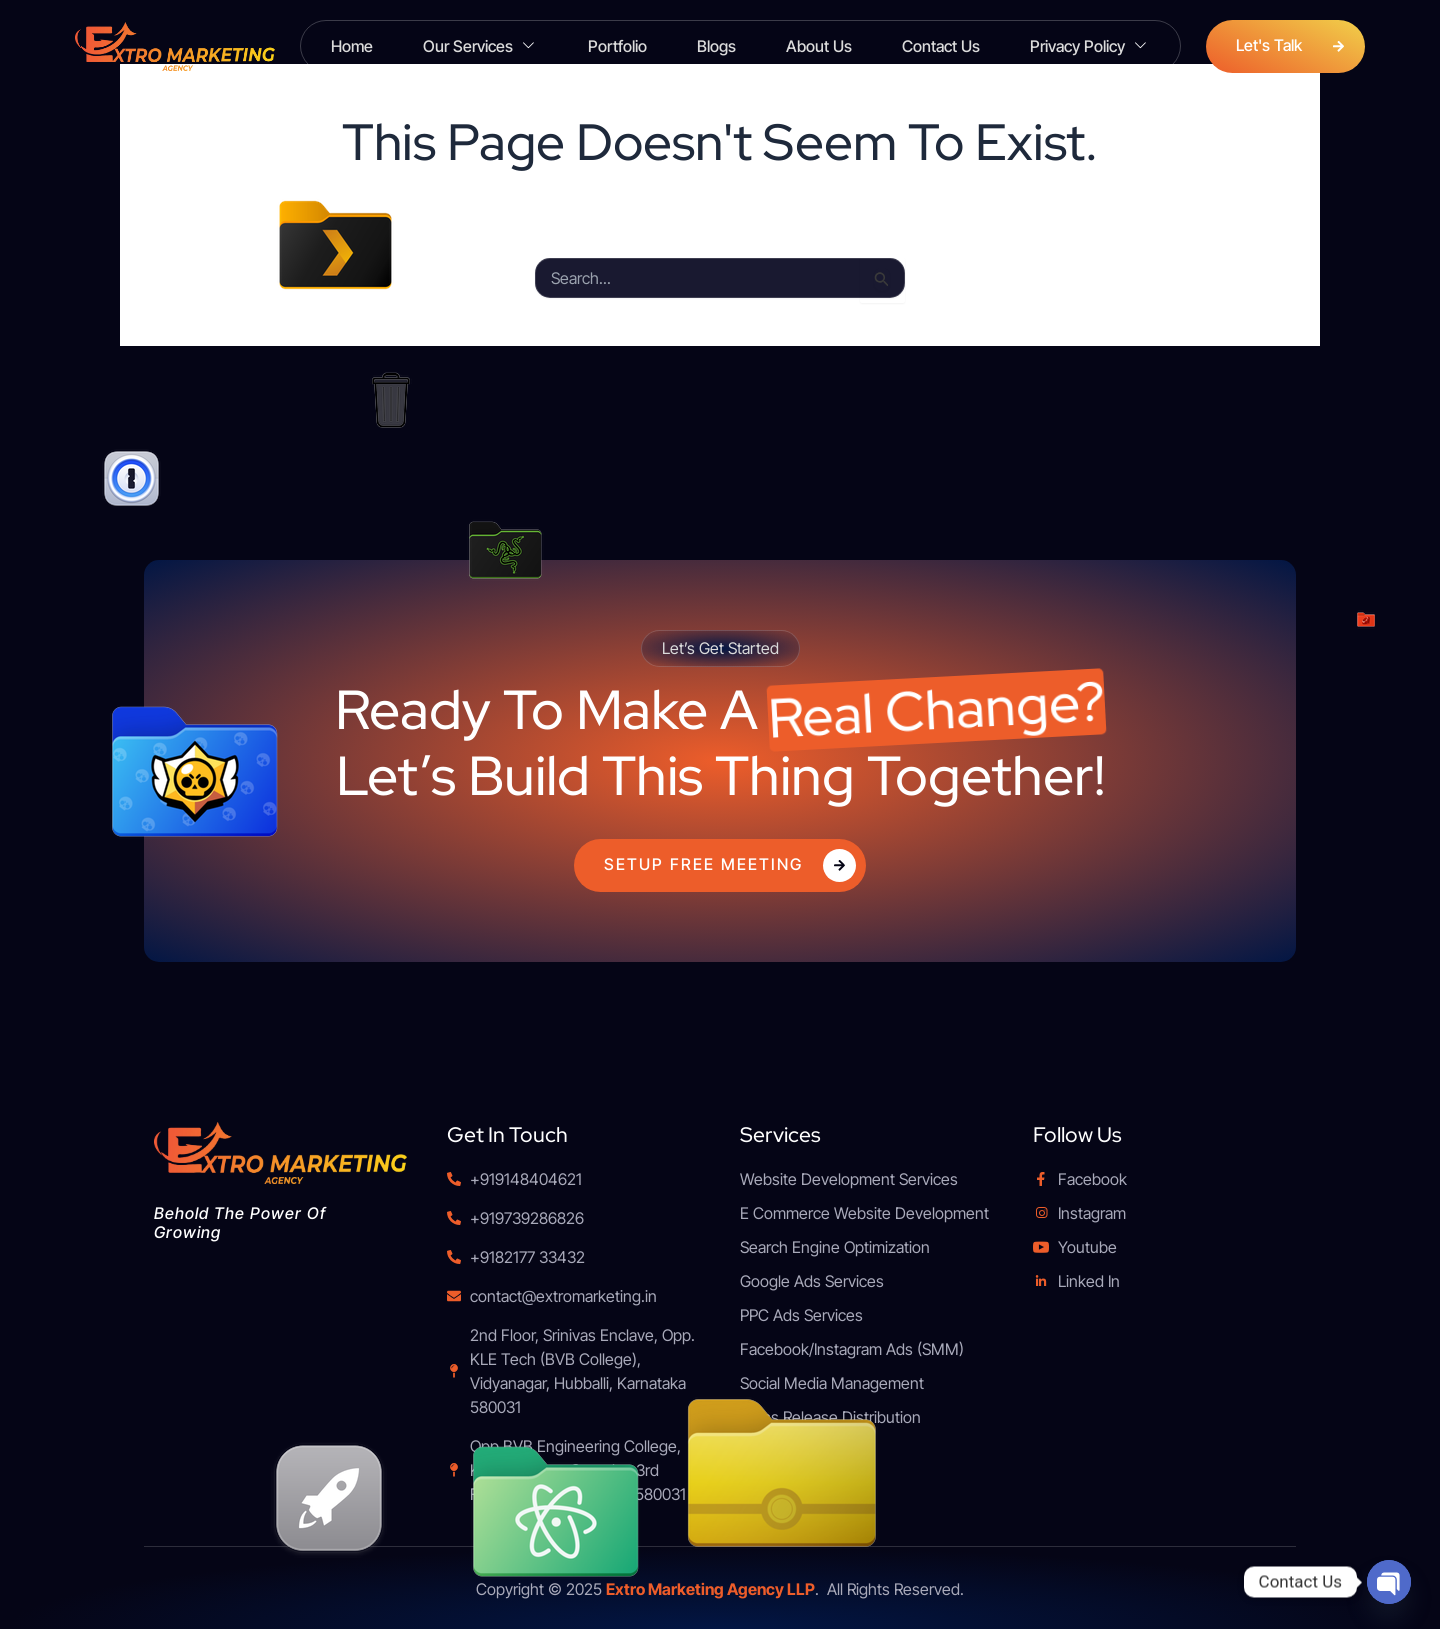 Image resolution: width=1440 pixels, height=1629 pixels. I want to click on folder for storing pokémon-related files or games, so click(781, 1478).